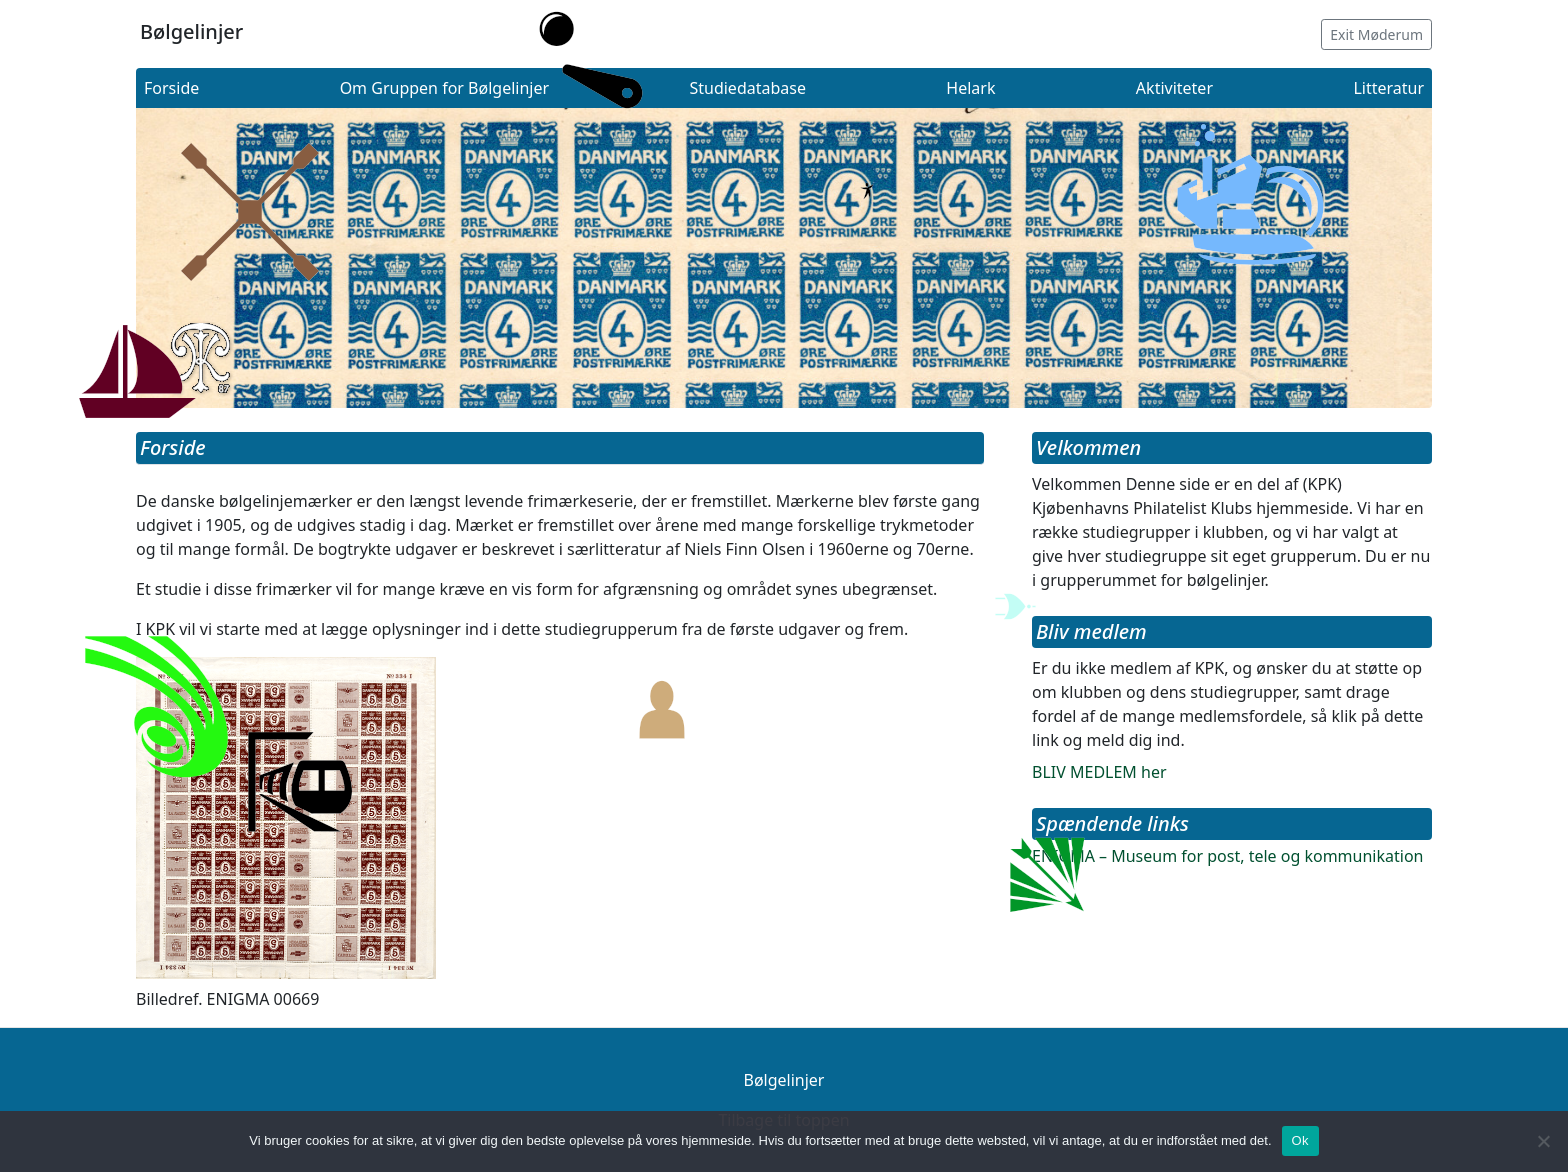 The height and width of the screenshot is (1172, 1568). Describe the element at coordinates (137, 371) in the screenshot. I see `access sailing or boating activities` at that location.